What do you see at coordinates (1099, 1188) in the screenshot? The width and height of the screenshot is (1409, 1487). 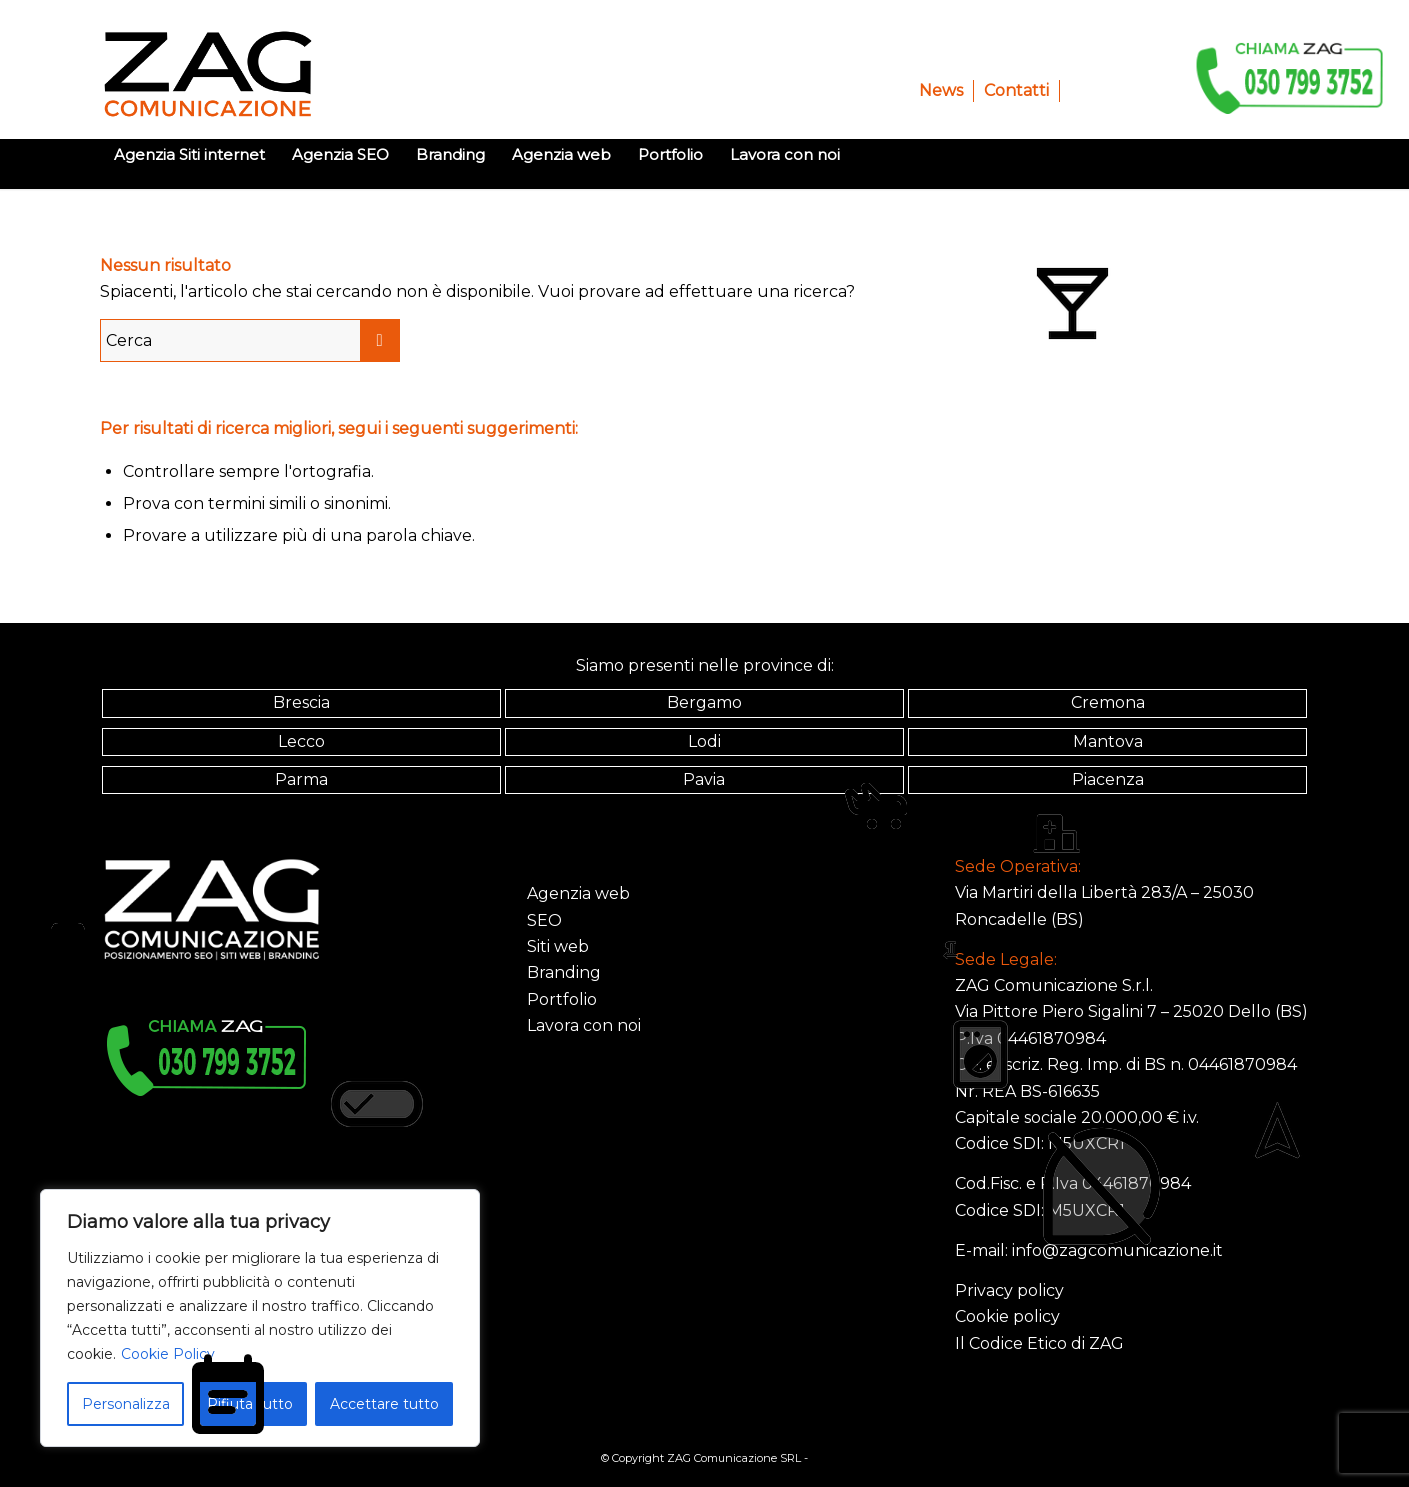 I see `mute or disable chat notifications` at bounding box center [1099, 1188].